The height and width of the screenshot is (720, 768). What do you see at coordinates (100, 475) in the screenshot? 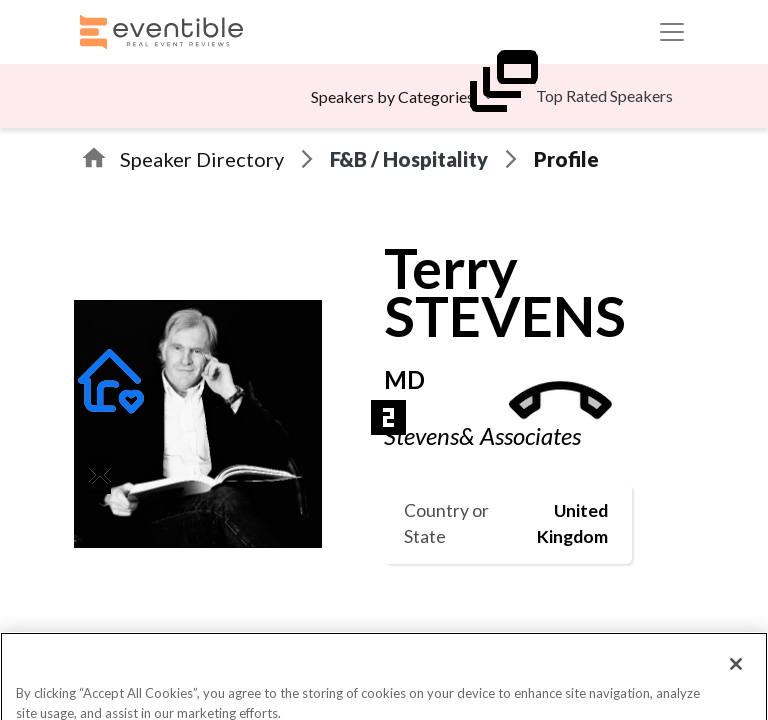
I see `indicates time remaining or process in progress` at bounding box center [100, 475].